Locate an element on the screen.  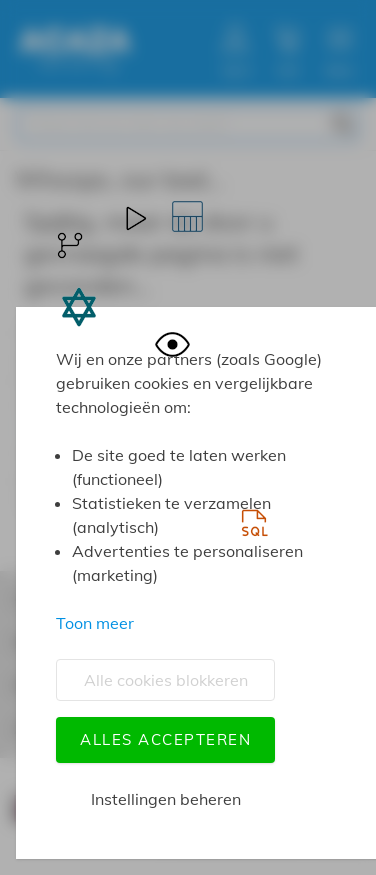
toggle bottom panel visibility is located at coordinates (187, 216).